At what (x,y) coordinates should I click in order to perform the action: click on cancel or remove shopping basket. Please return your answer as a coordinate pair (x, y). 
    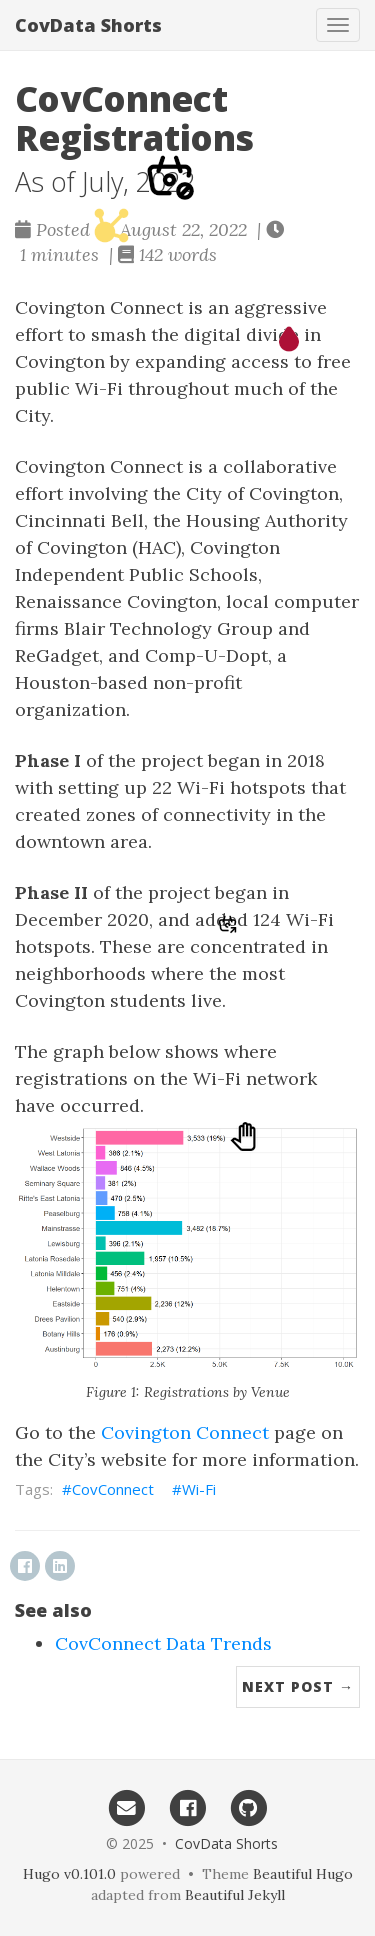
    Looking at the image, I should click on (169, 175).